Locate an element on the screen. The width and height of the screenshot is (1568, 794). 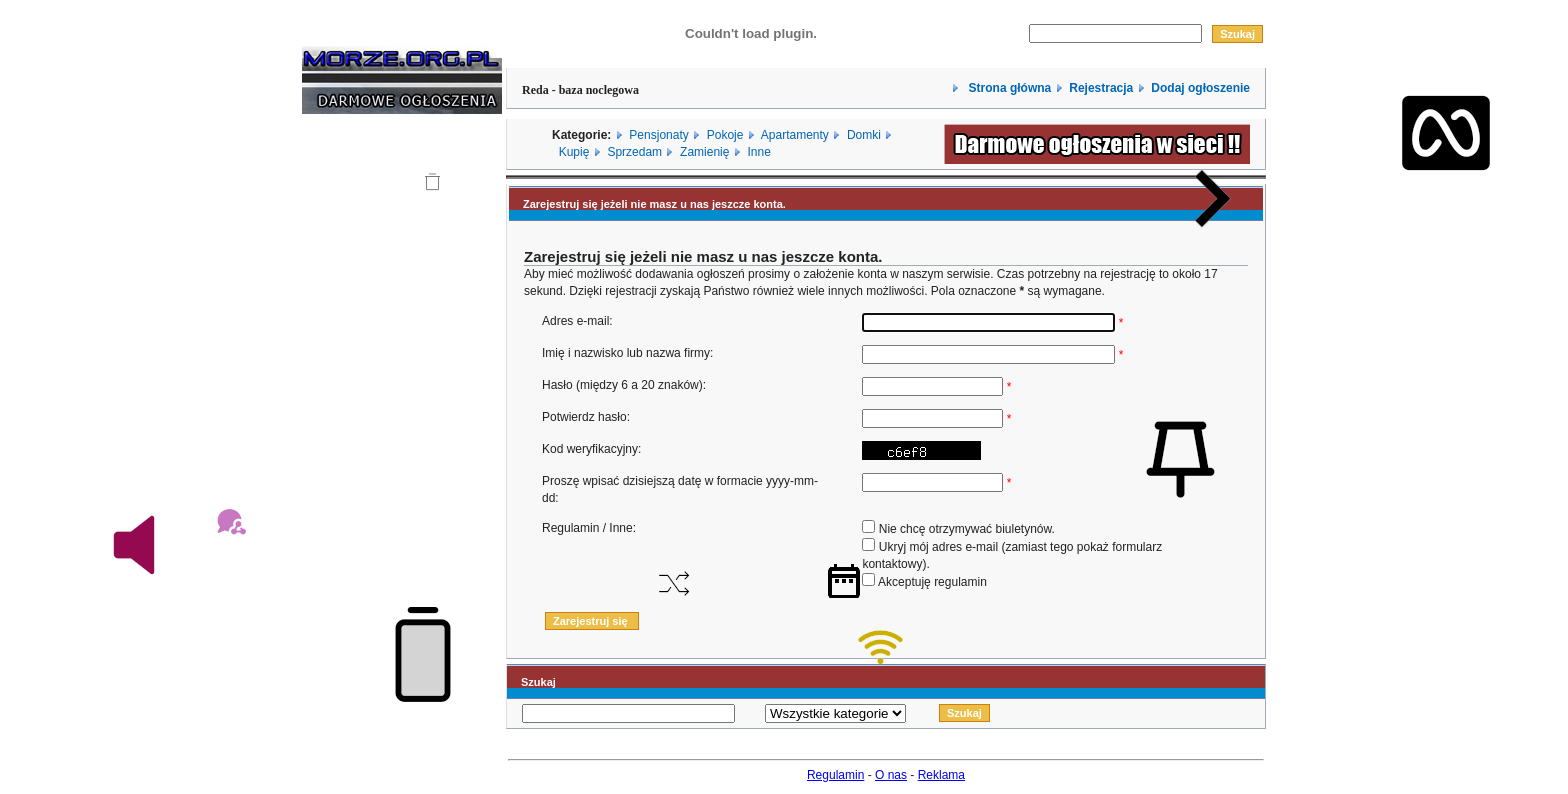
navigate to the next item or page is located at coordinates (1211, 198).